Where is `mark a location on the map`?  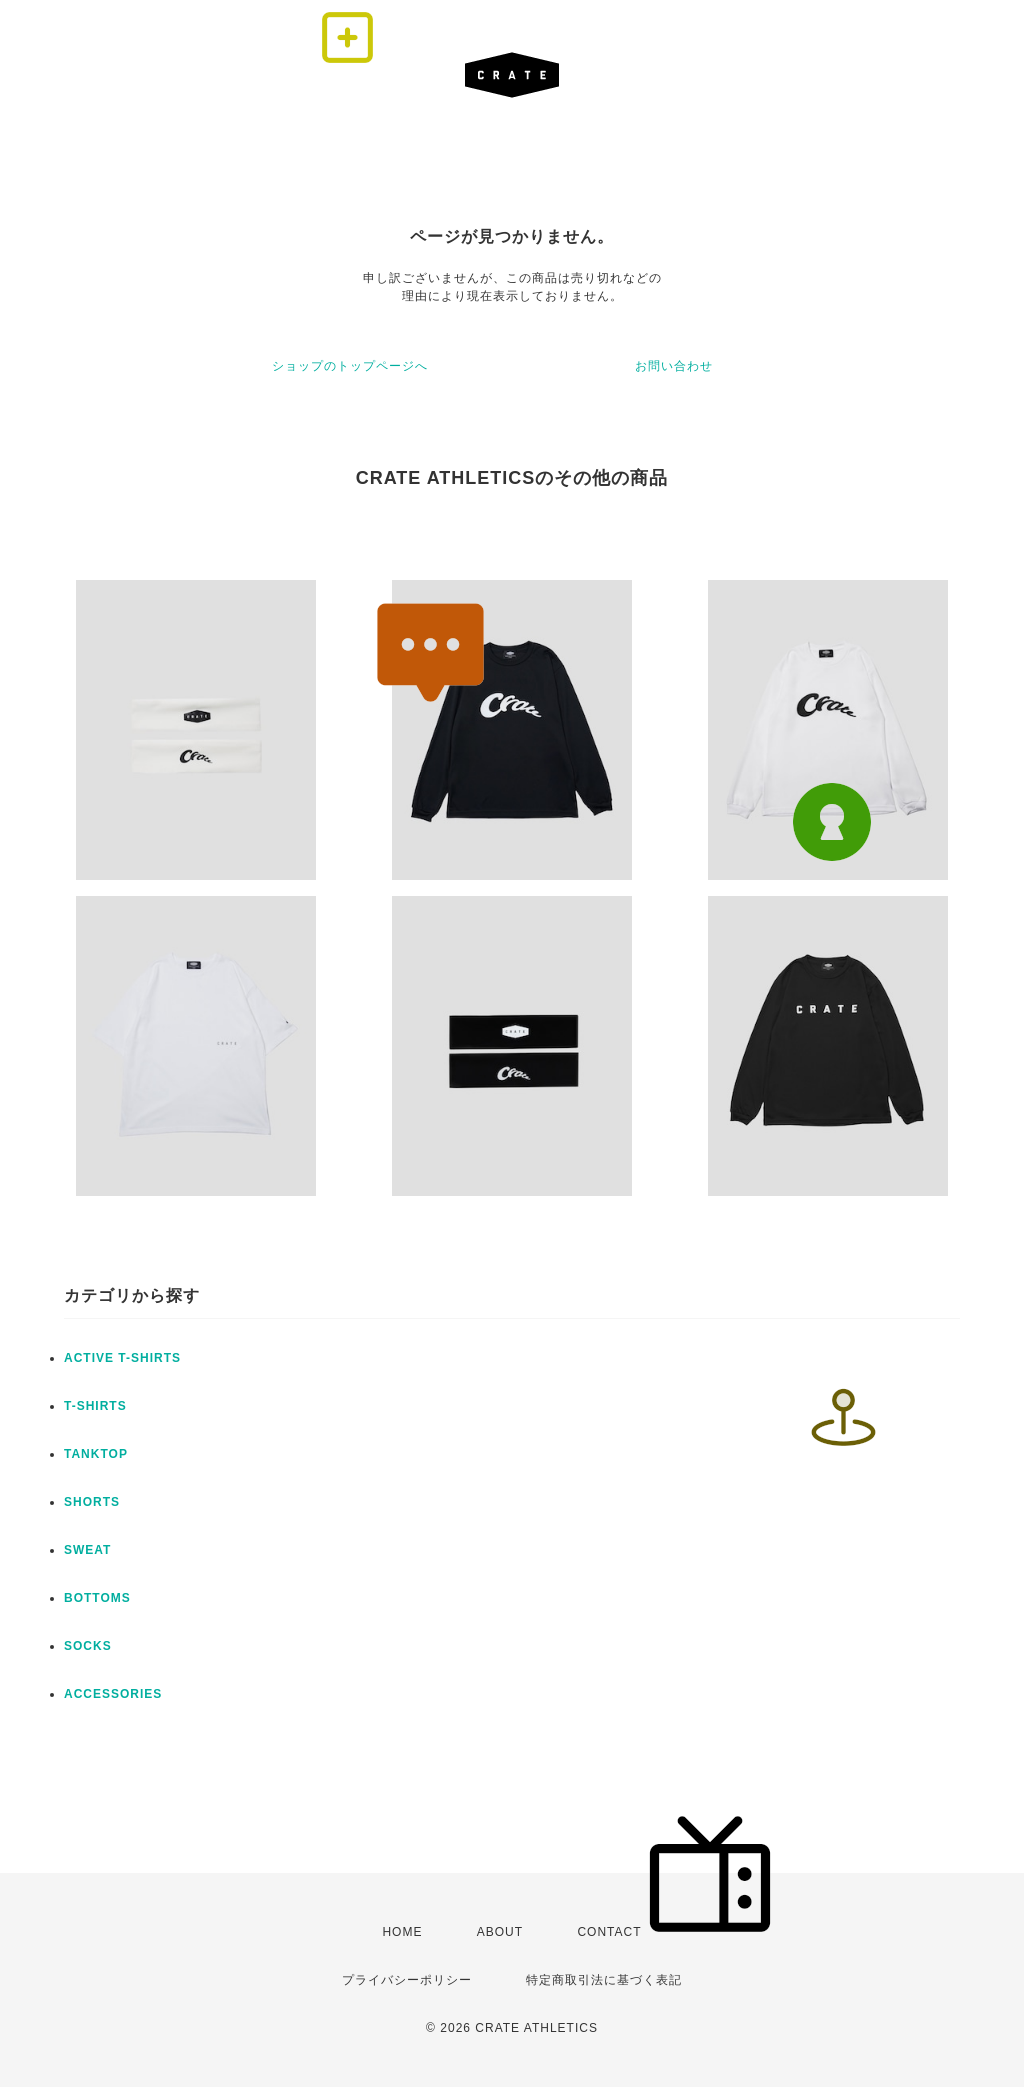
mark a location on the map is located at coordinates (843, 1418).